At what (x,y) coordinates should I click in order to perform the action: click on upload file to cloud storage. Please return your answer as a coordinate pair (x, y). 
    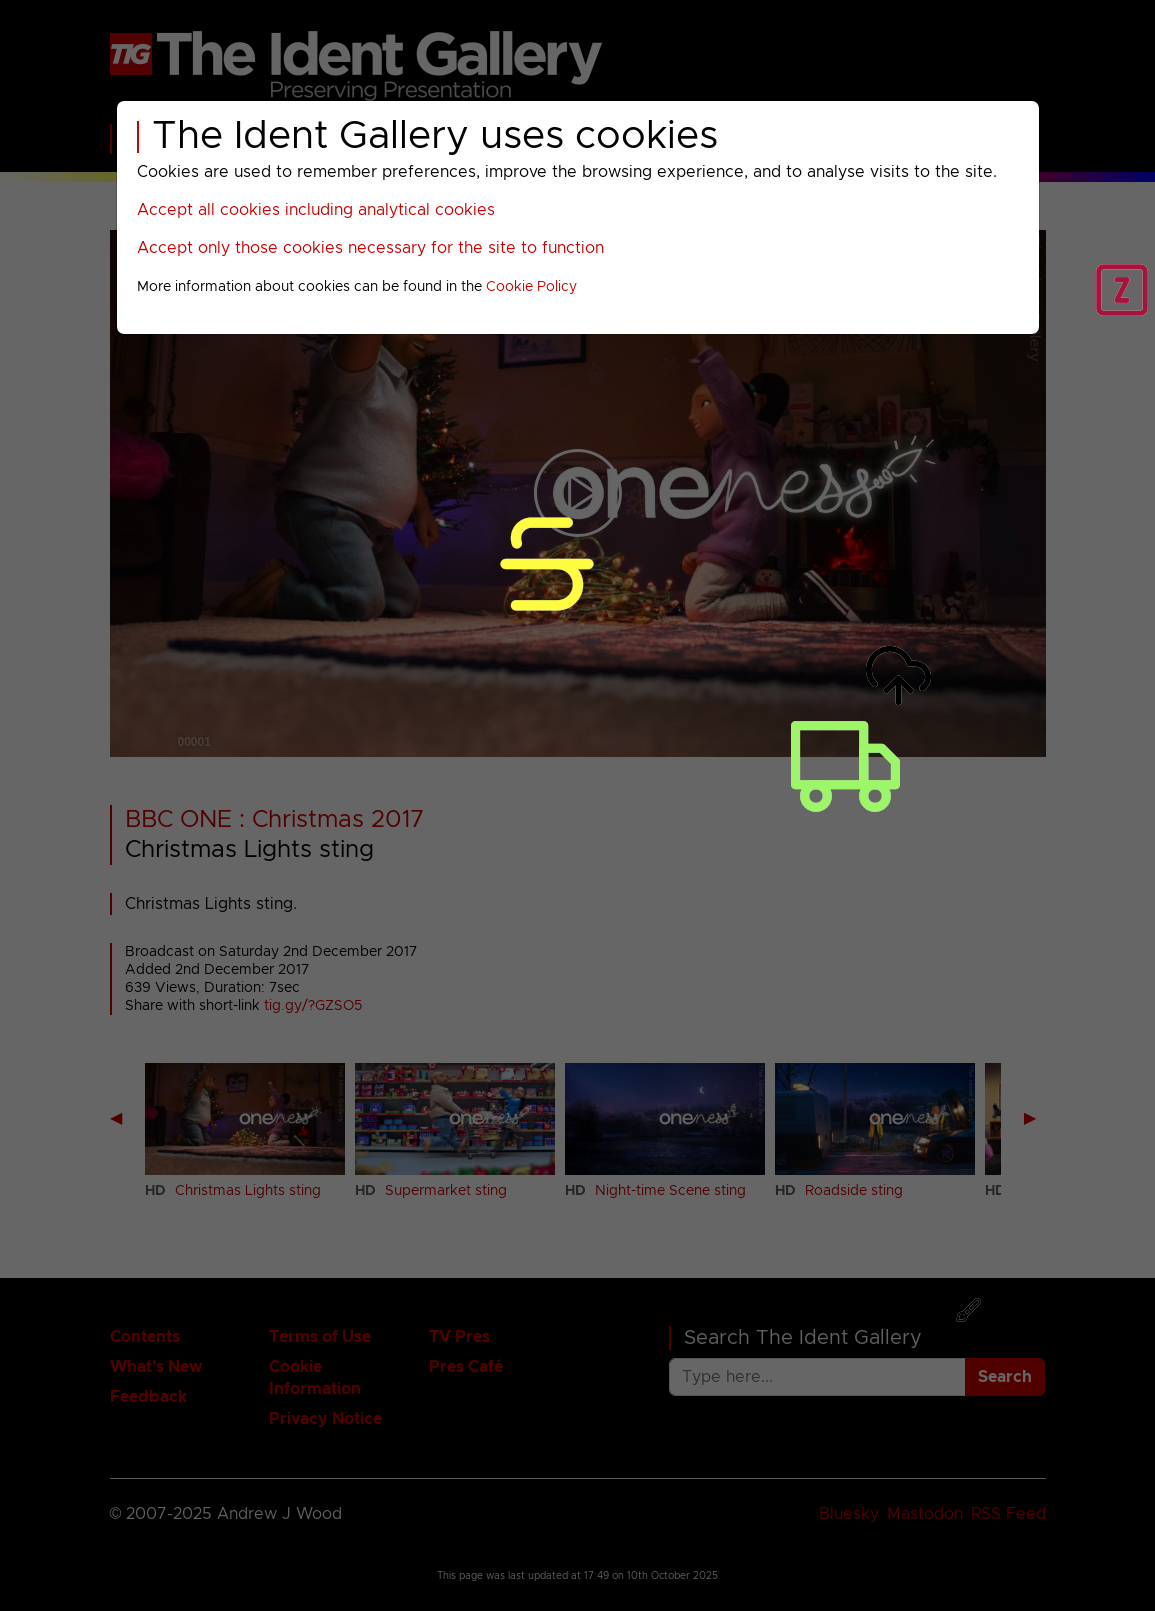
    Looking at the image, I should click on (898, 675).